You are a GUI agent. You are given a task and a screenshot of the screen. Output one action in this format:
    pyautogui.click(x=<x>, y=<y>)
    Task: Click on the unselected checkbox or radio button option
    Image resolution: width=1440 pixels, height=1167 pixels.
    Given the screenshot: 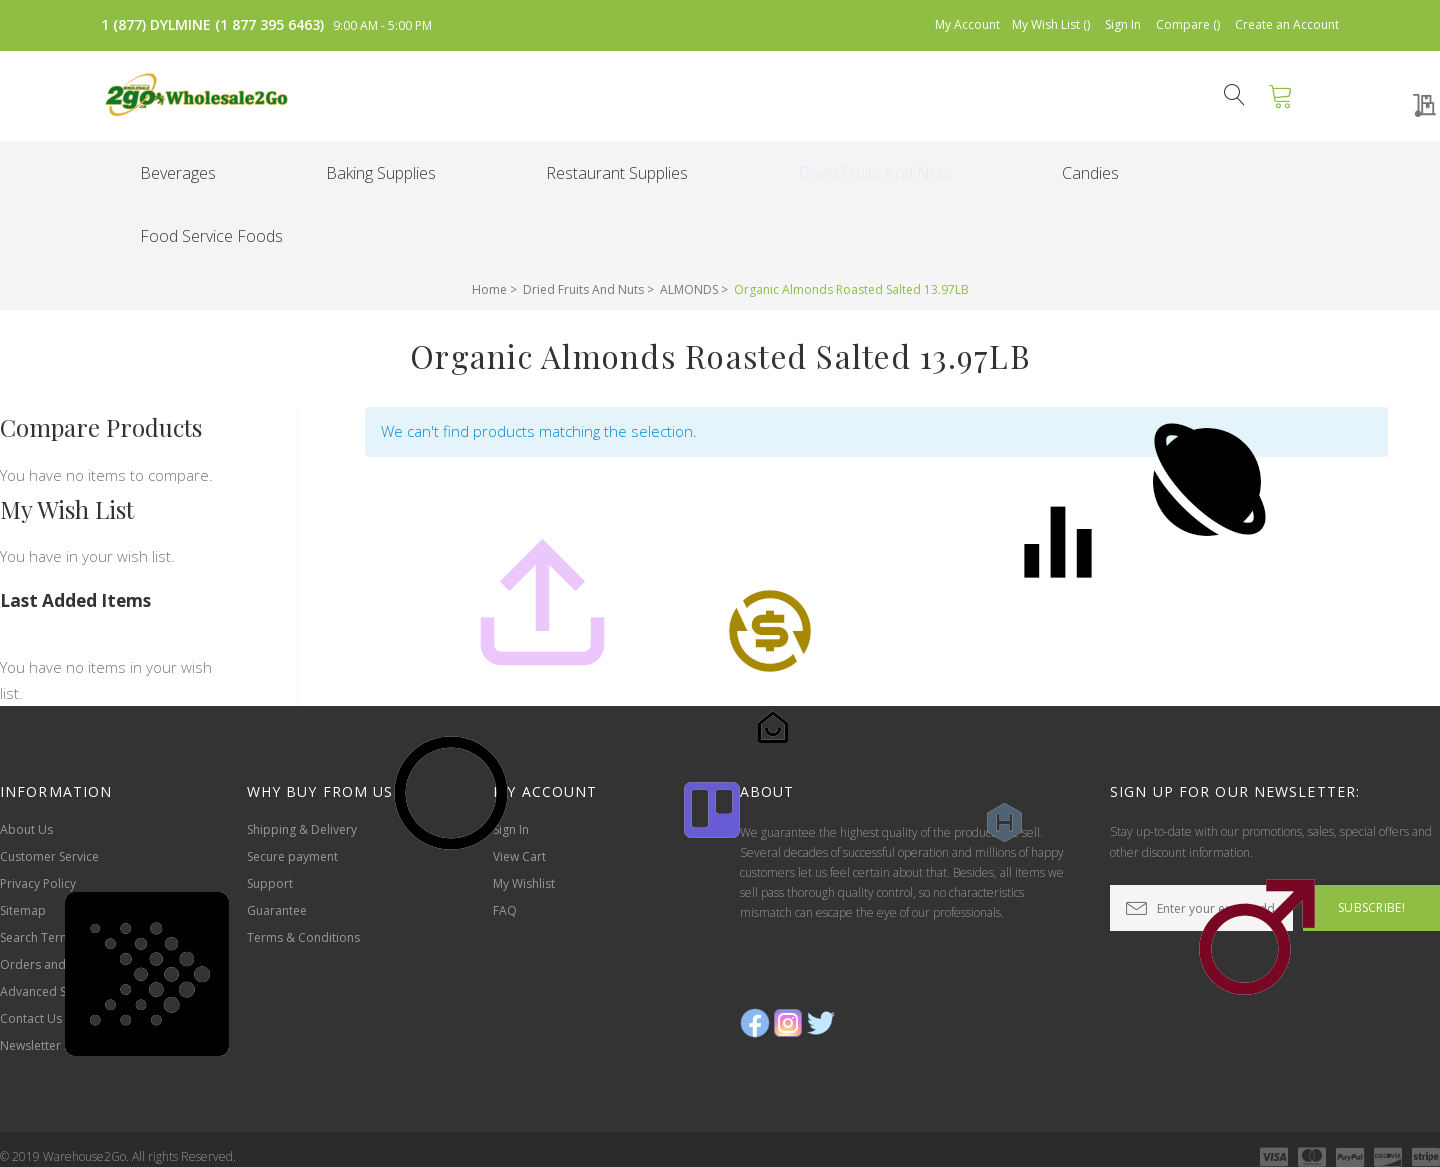 What is the action you would take?
    pyautogui.click(x=451, y=793)
    